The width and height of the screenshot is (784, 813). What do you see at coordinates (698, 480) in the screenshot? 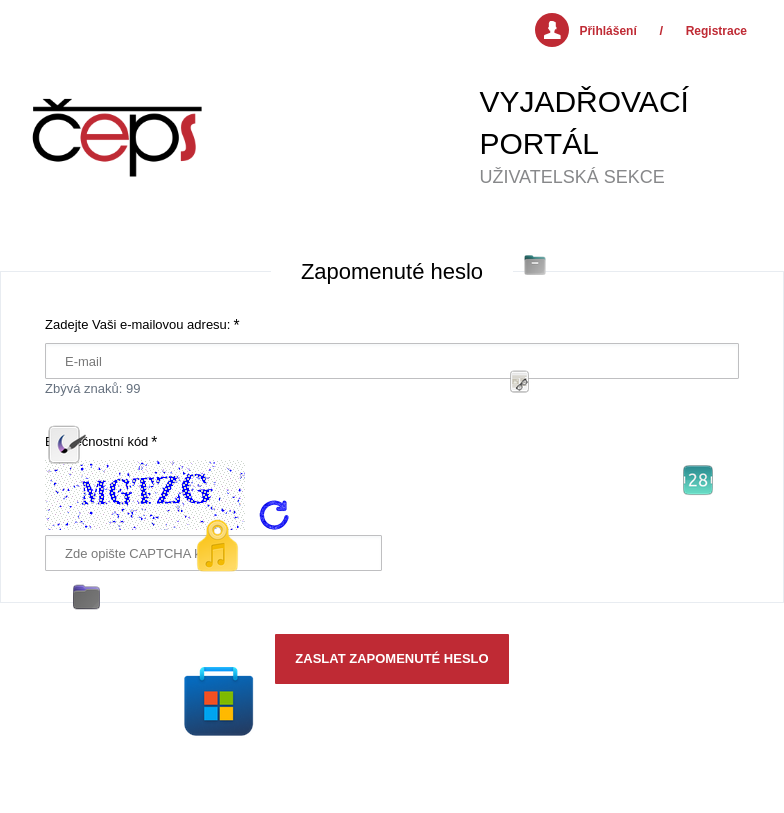
I see `open the calendar app` at bounding box center [698, 480].